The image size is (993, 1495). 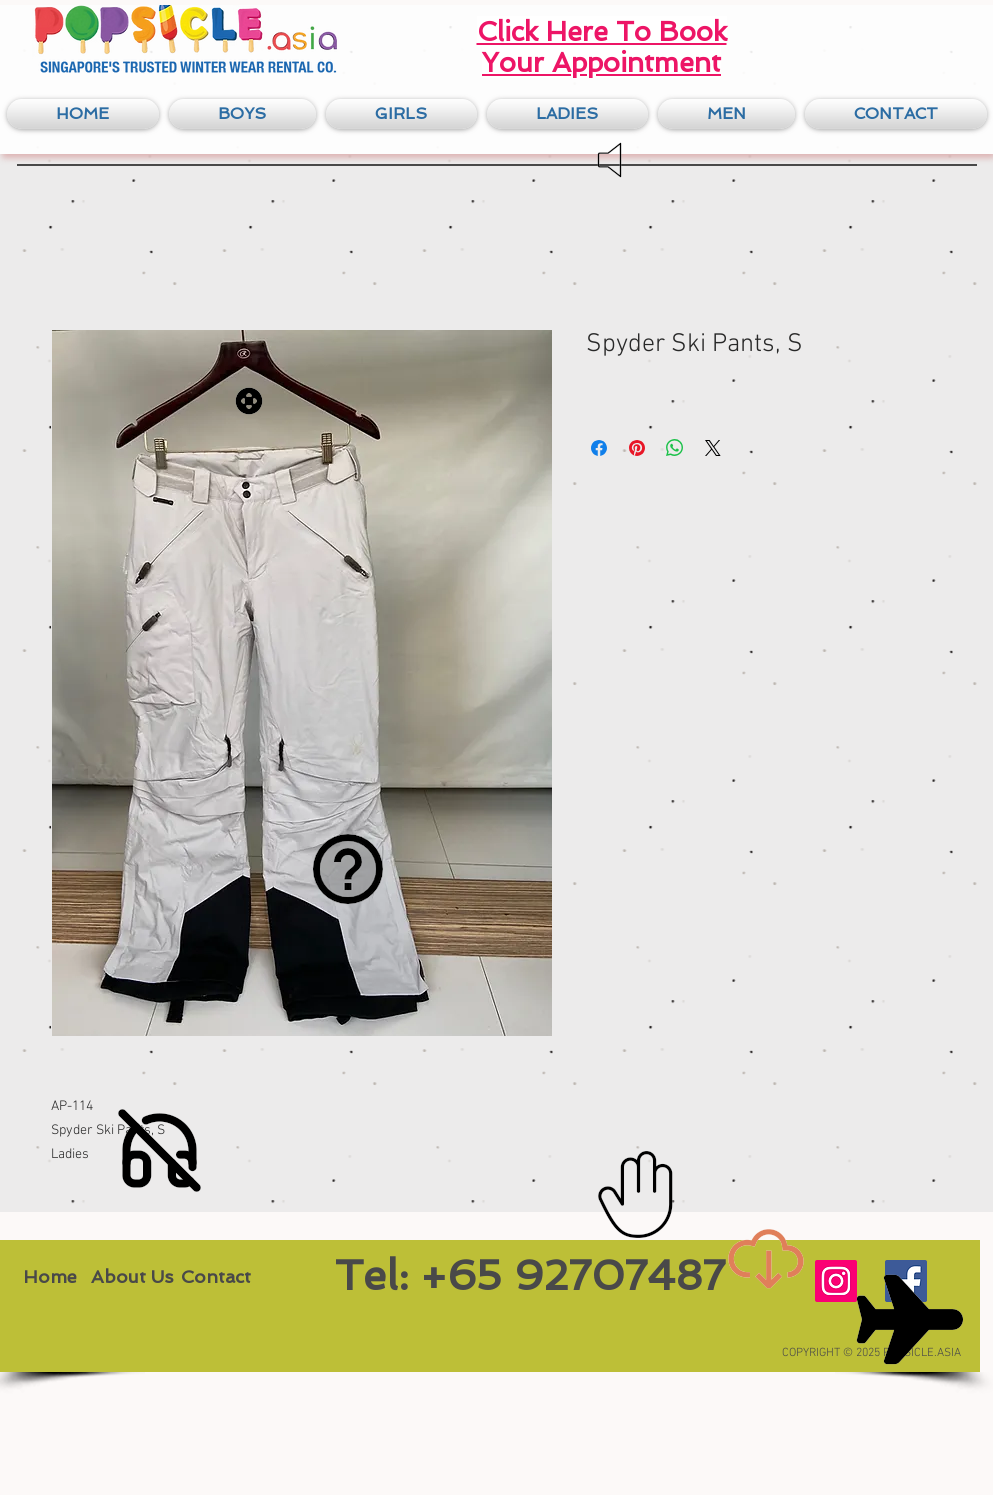 I want to click on stop or pause an action, so click(x=638, y=1194).